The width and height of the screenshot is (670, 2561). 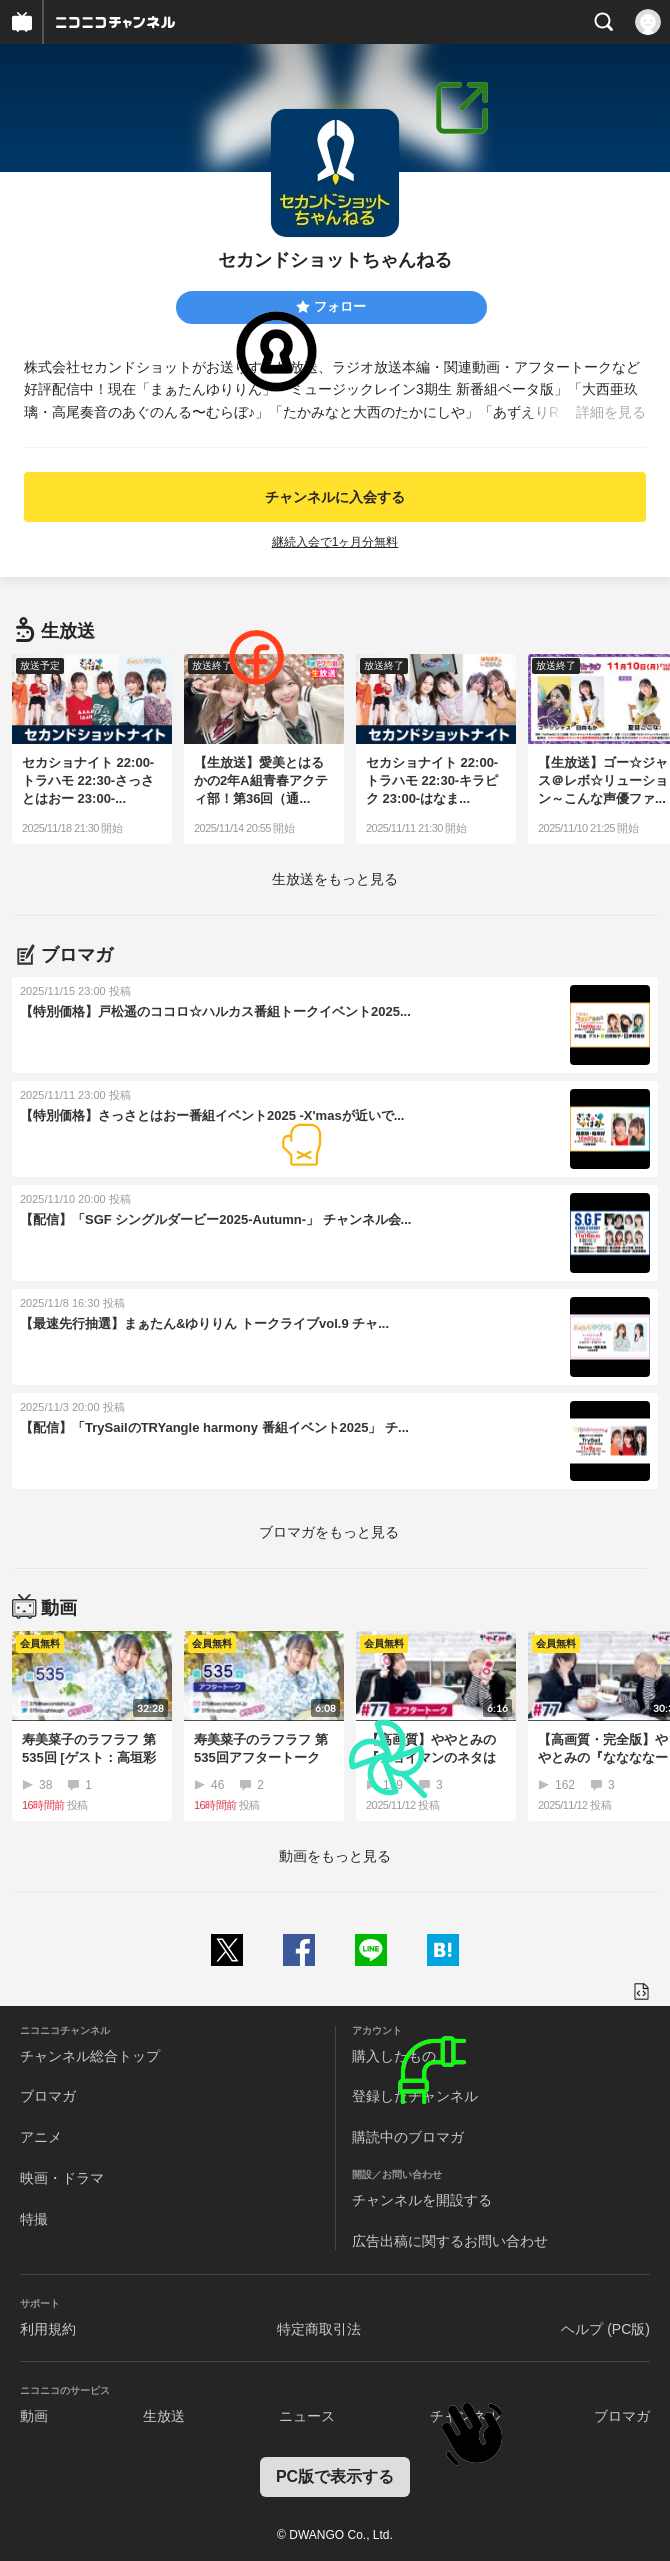 What do you see at coordinates (389, 1760) in the screenshot?
I see `decorative or playful element indicating fun or whimsy` at bounding box center [389, 1760].